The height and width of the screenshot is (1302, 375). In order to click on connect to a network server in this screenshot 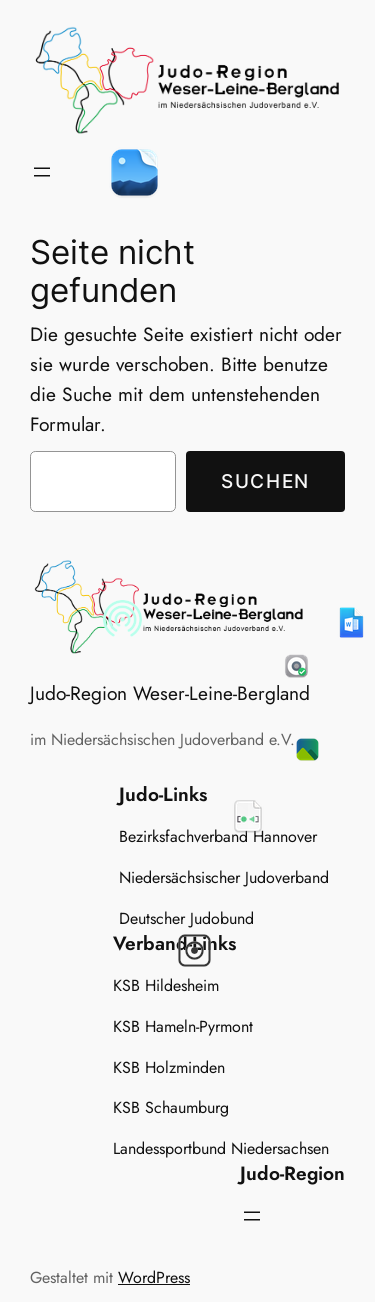, I will do `click(122, 619)`.